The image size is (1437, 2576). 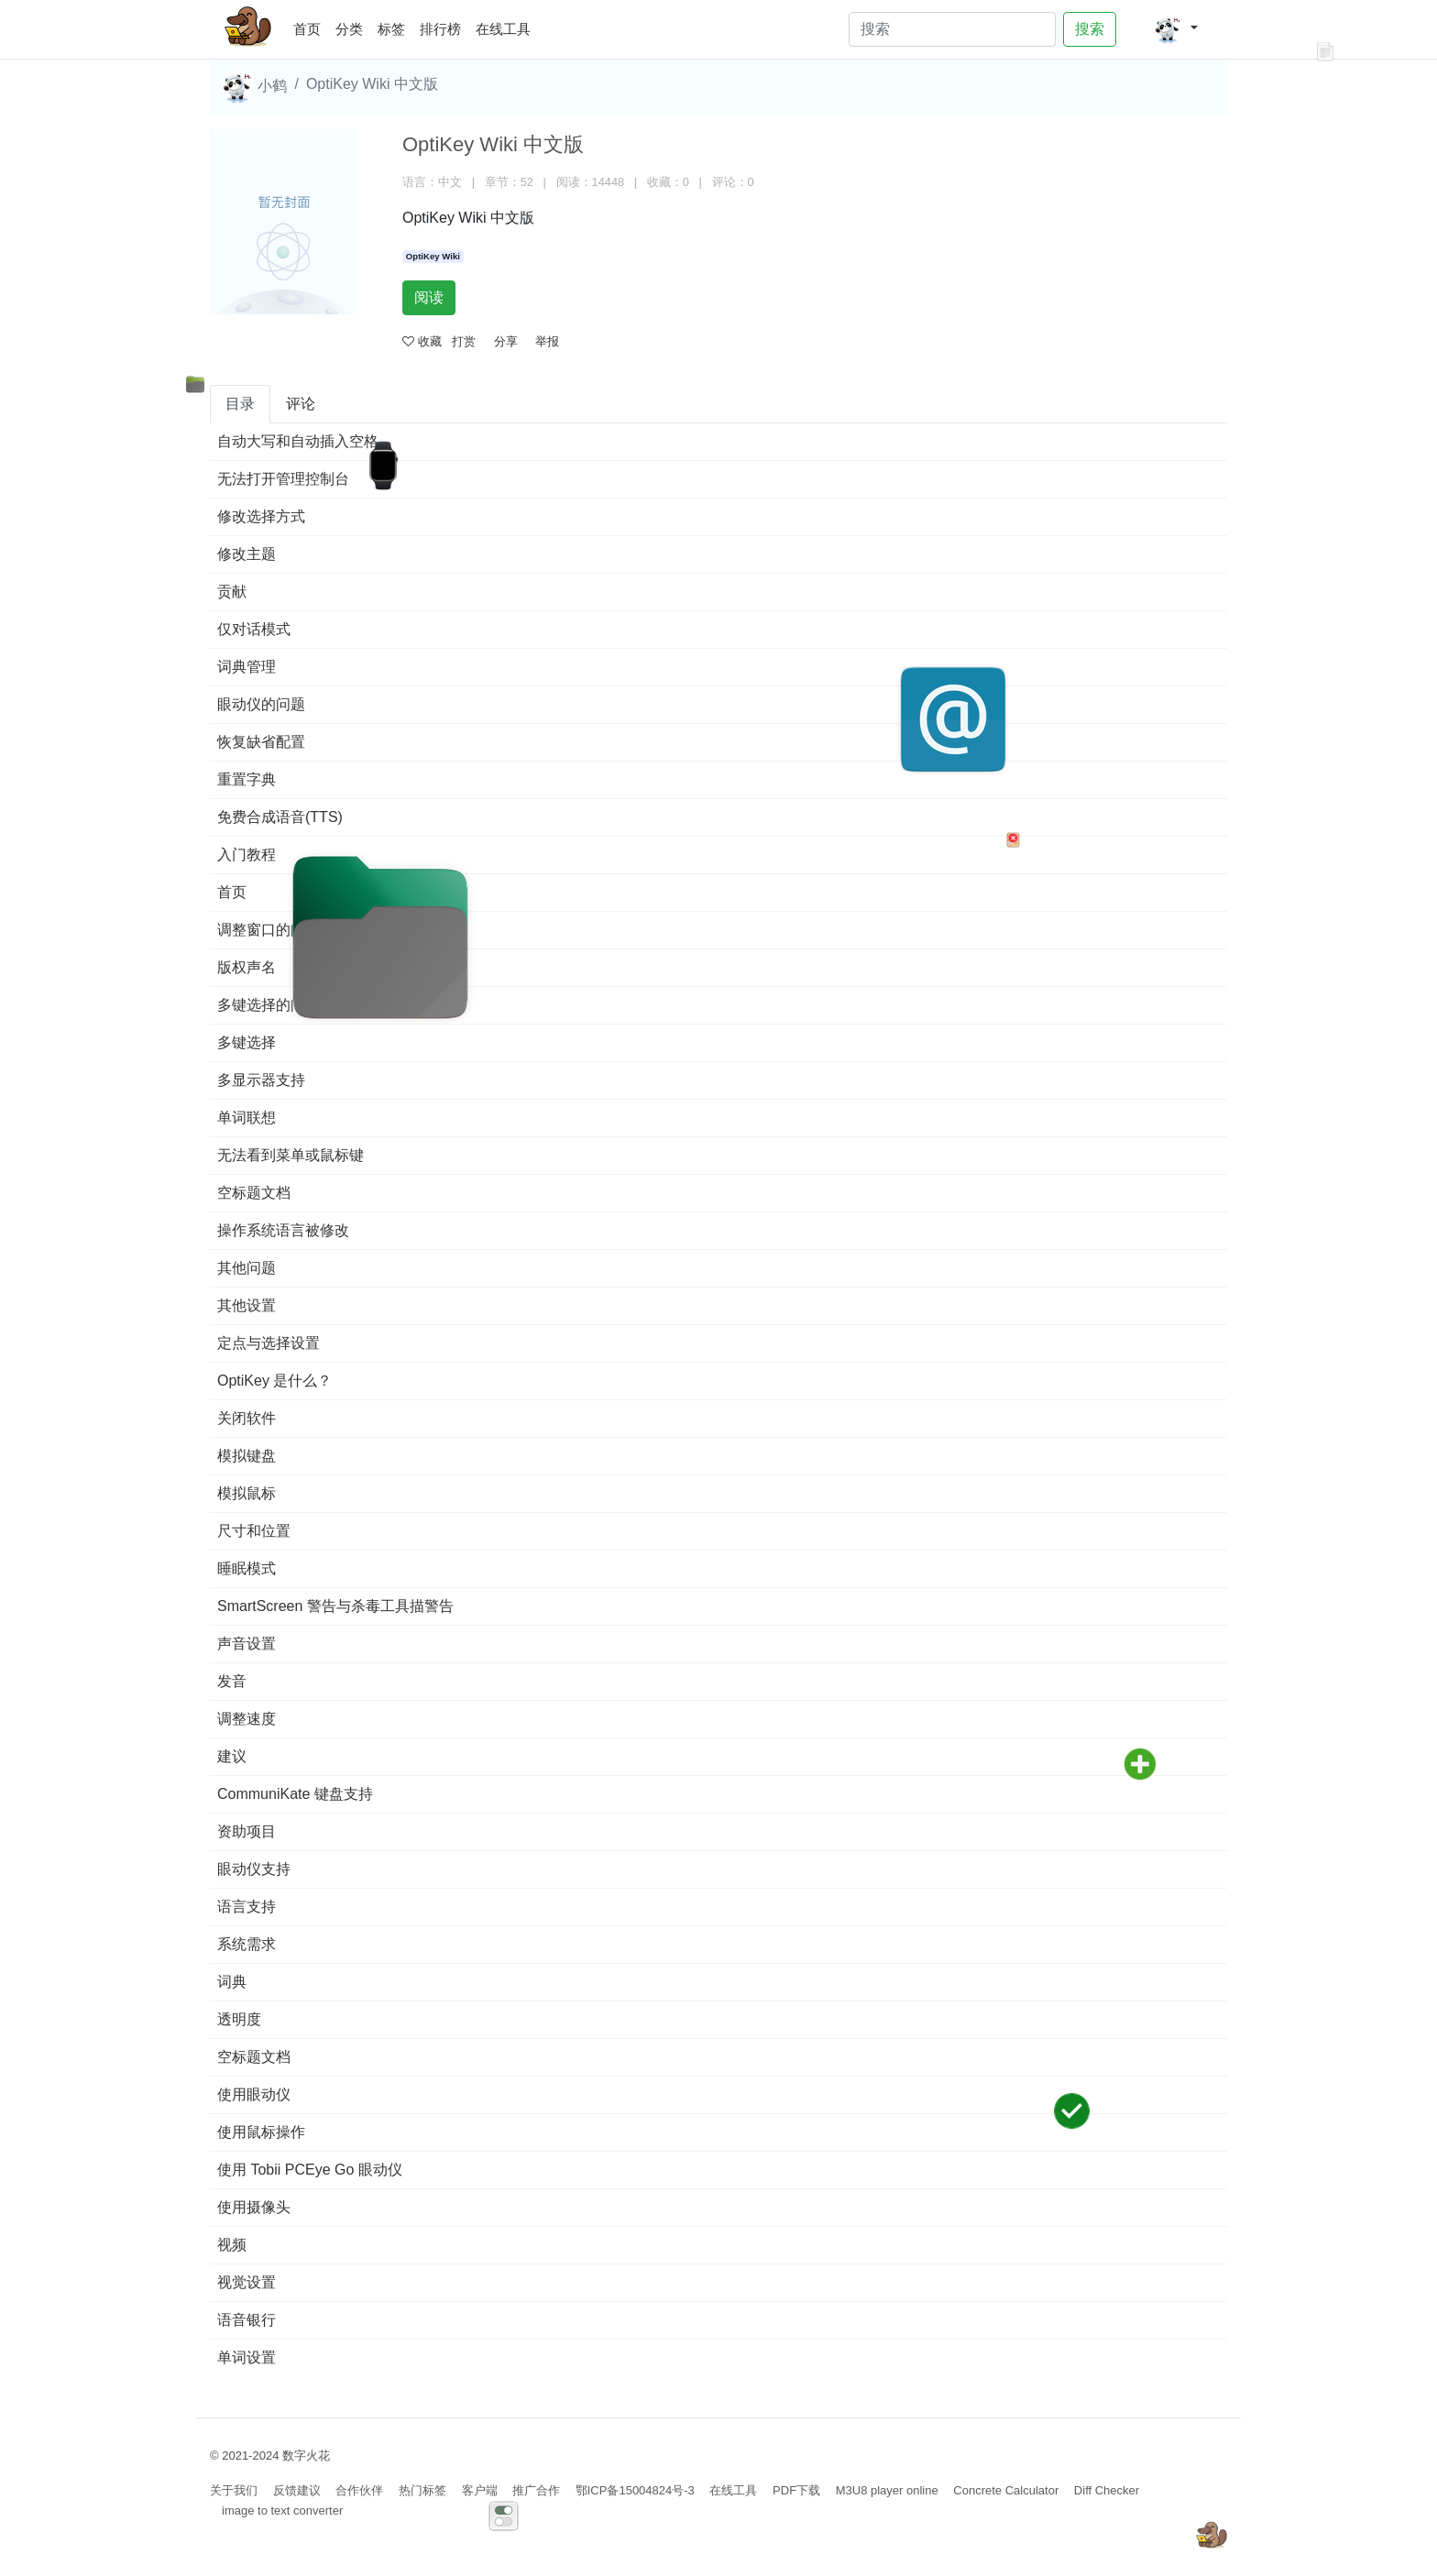 What do you see at coordinates (380, 937) in the screenshot?
I see `drop files here to move them into this folder` at bounding box center [380, 937].